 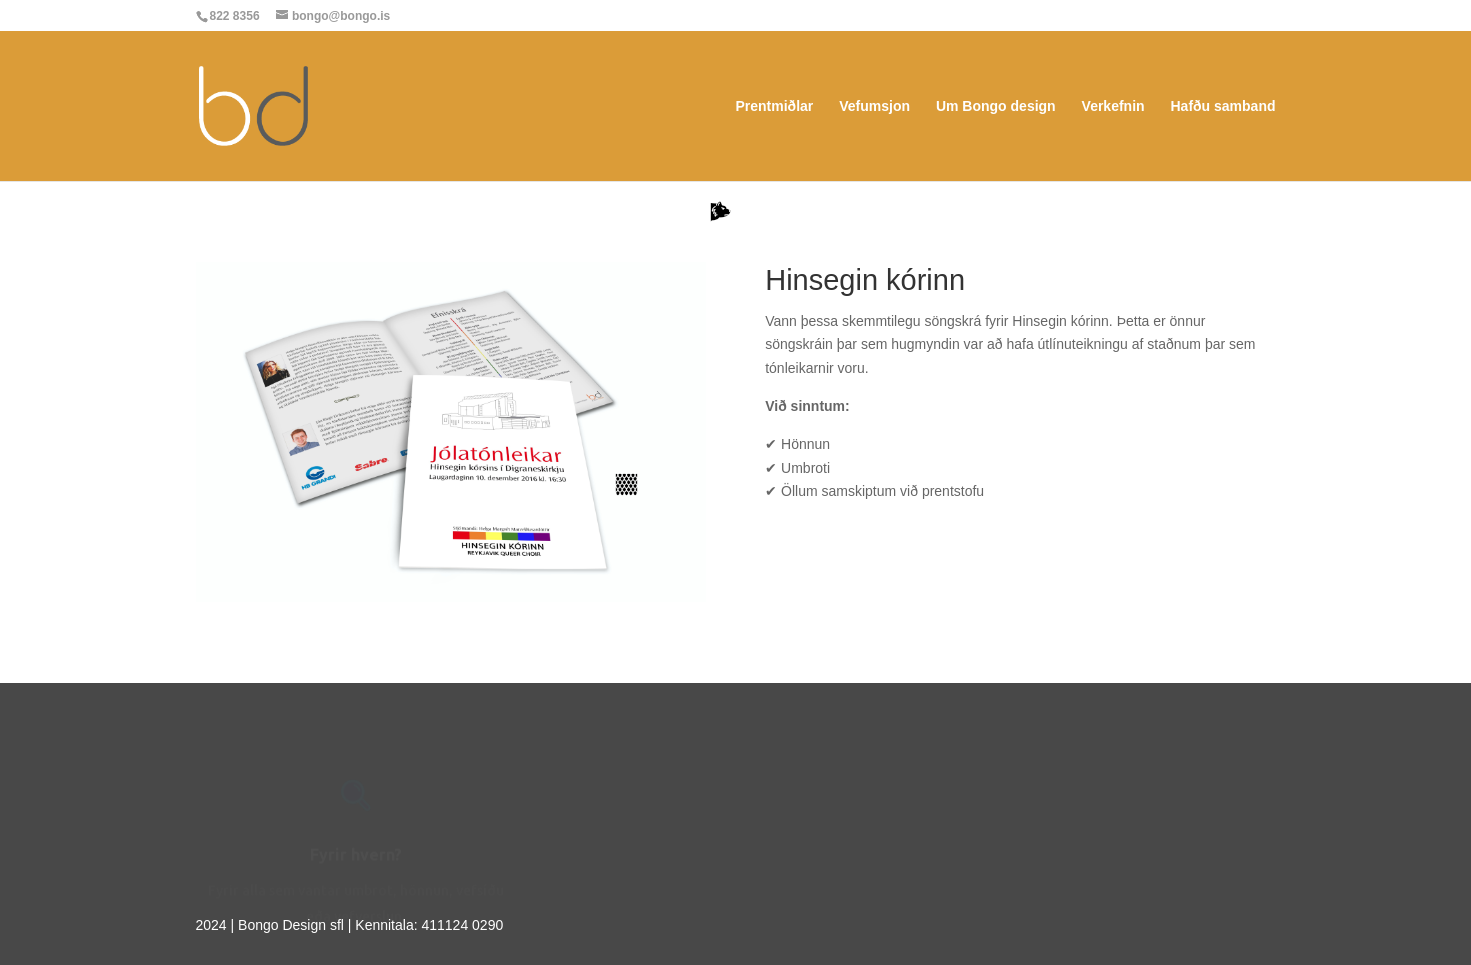 What do you see at coordinates (626, 484) in the screenshot?
I see `indicates fish or aquatic creature in a game inventory` at bounding box center [626, 484].